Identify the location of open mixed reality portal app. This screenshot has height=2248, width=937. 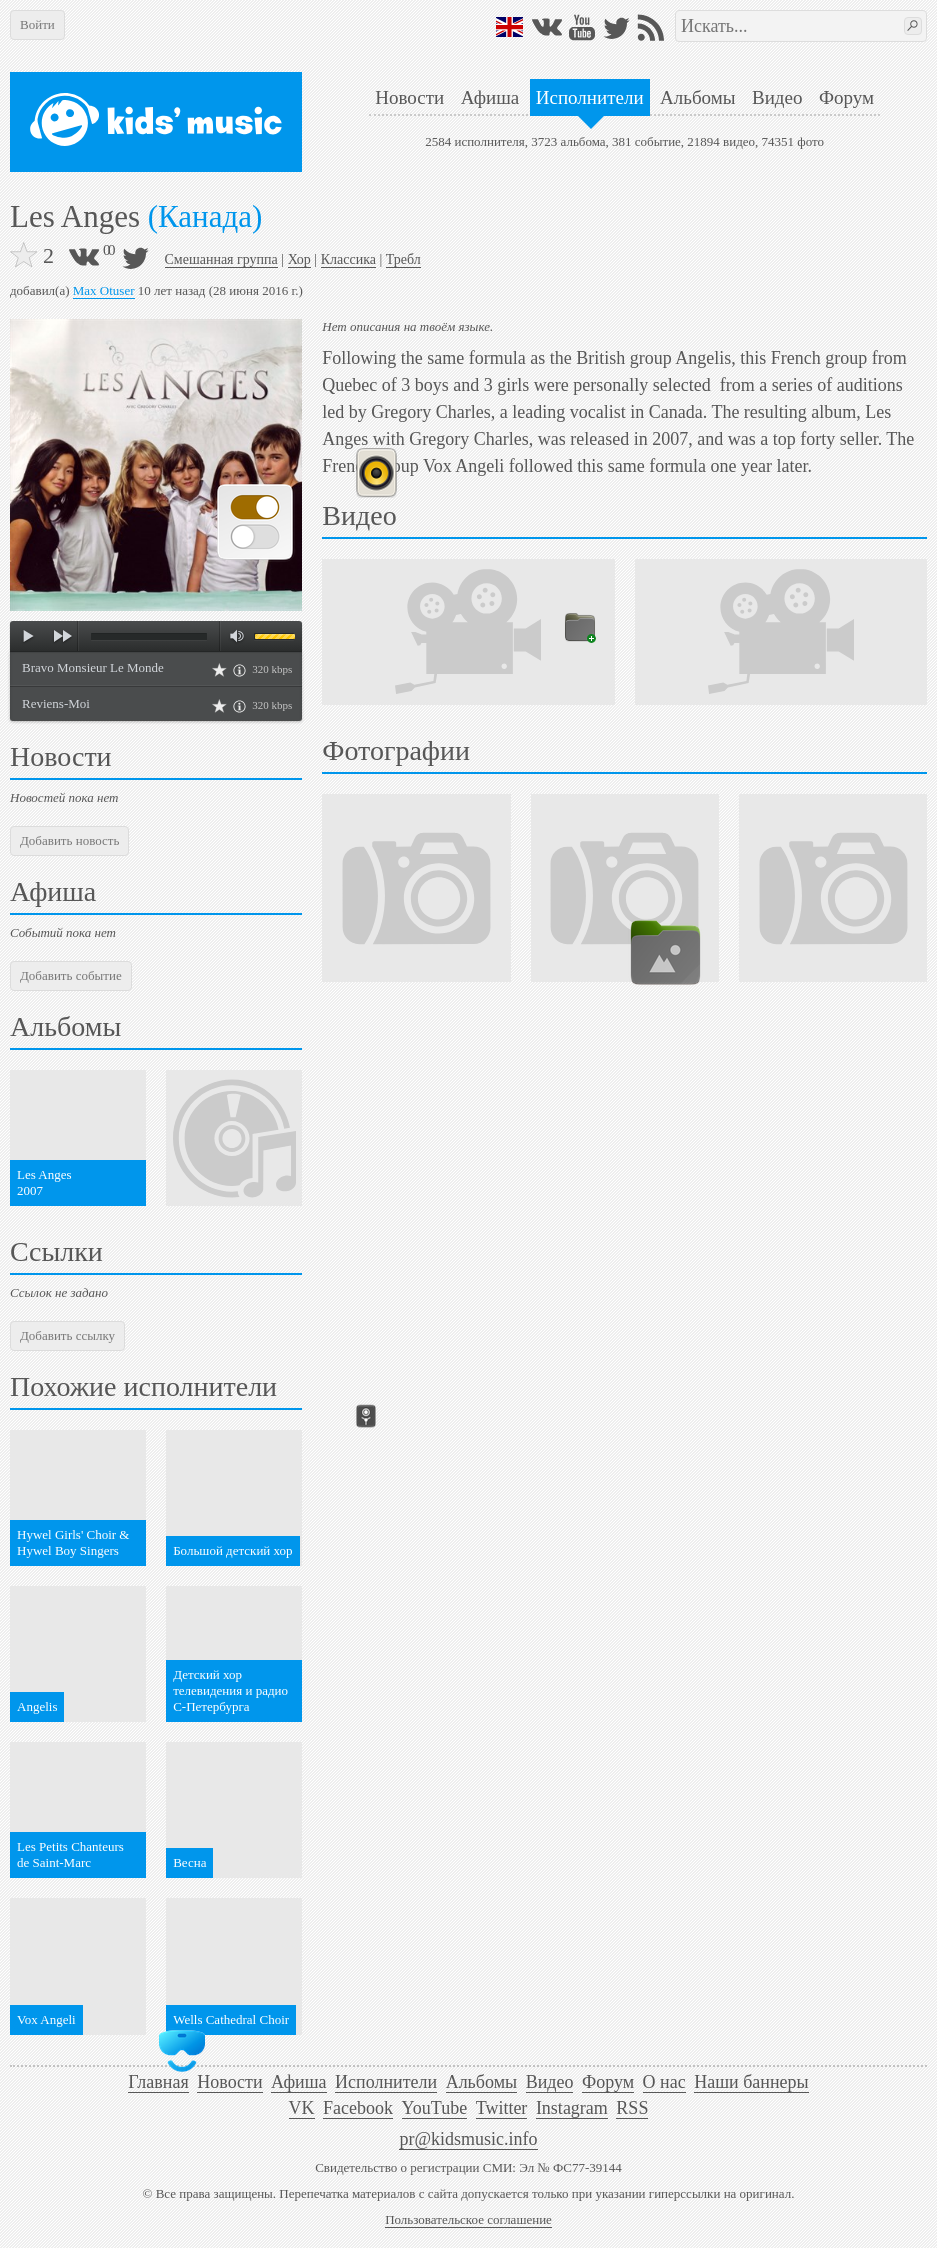
(182, 2051).